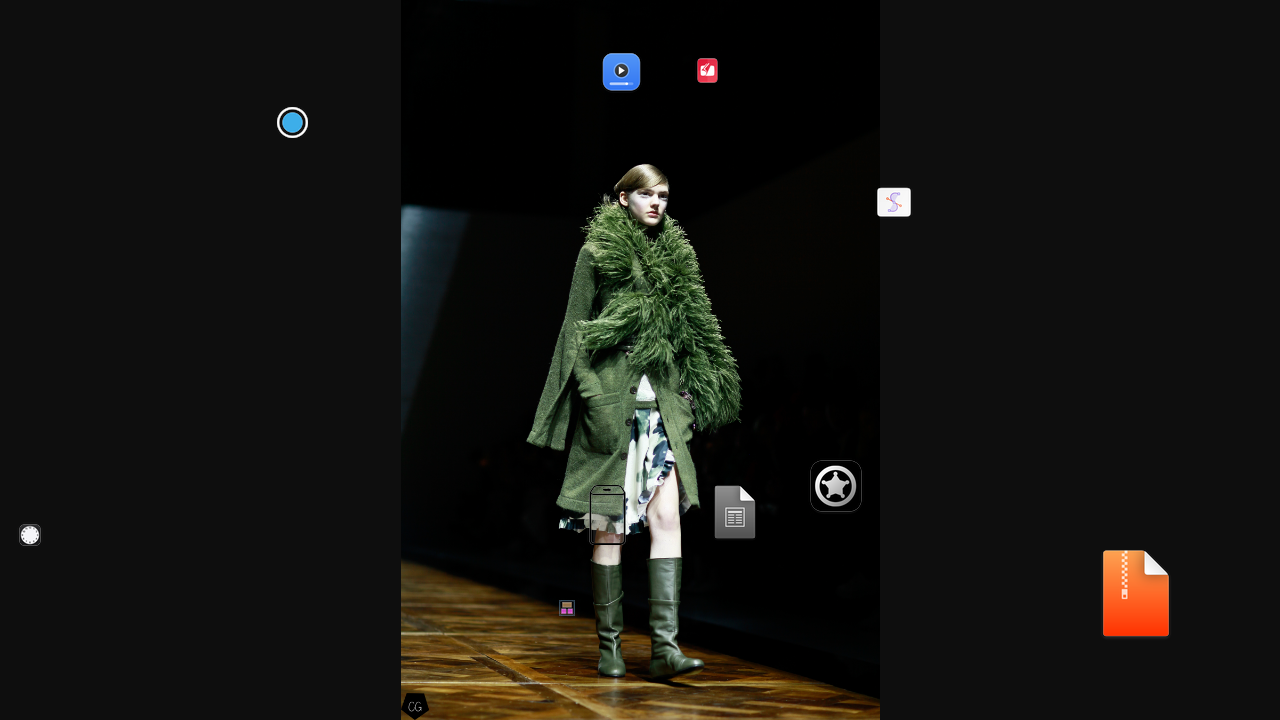 The height and width of the screenshot is (720, 1280). I want to click on indicates an active process or task in progress, so click(292, 122).